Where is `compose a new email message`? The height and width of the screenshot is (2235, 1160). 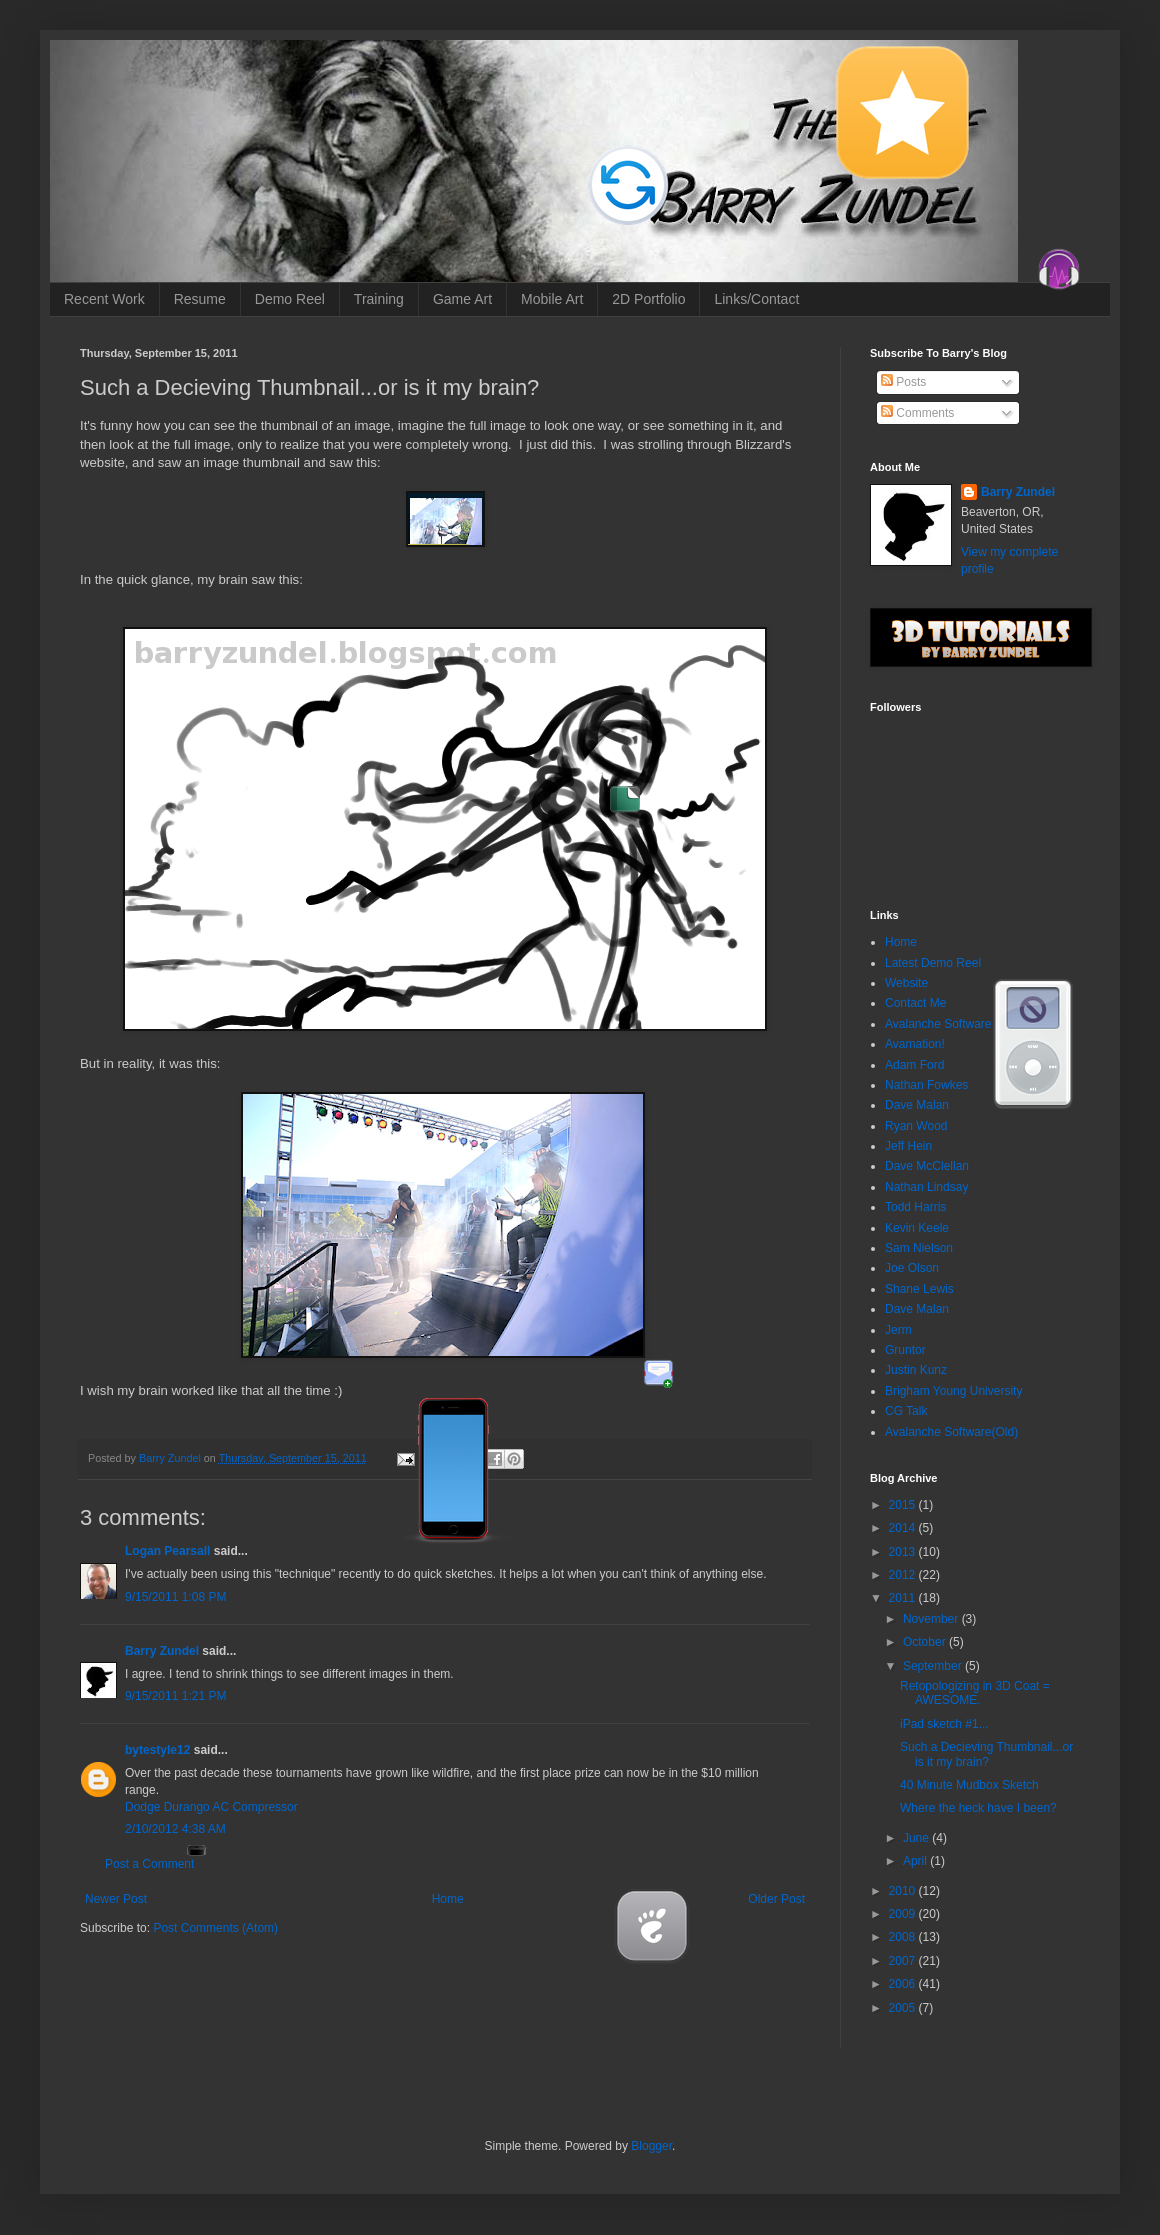 compose a new email message is located at coordinates (658, 1372).